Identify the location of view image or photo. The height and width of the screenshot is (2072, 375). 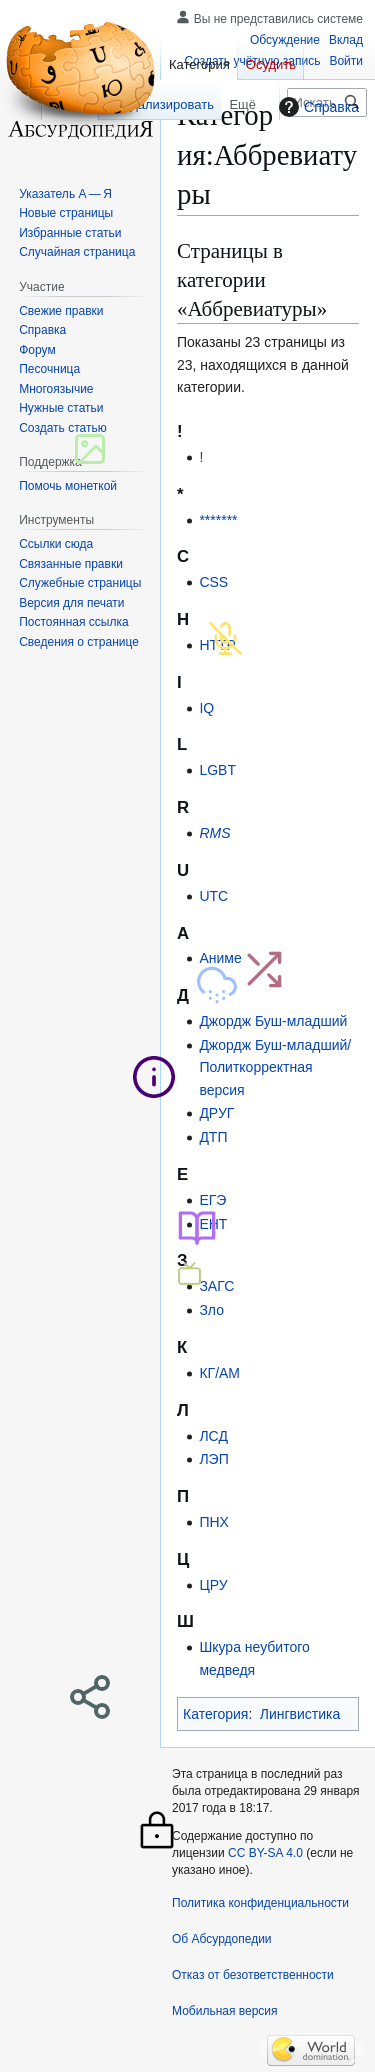
(90, 449).